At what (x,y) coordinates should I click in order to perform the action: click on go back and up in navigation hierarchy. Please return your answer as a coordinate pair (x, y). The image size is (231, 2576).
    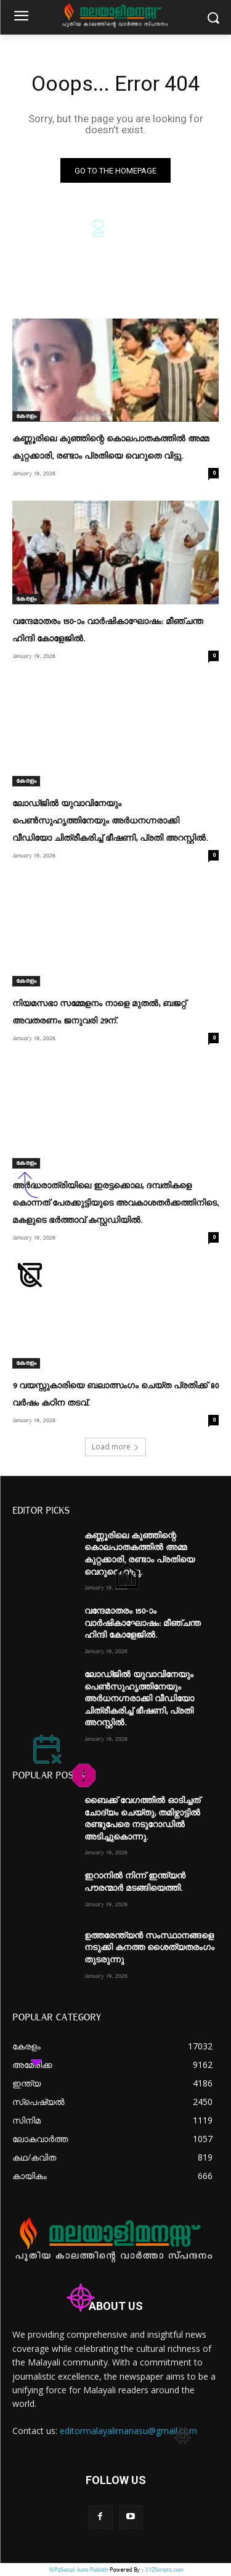
    Looking at the image, I should click on (28, 1185).